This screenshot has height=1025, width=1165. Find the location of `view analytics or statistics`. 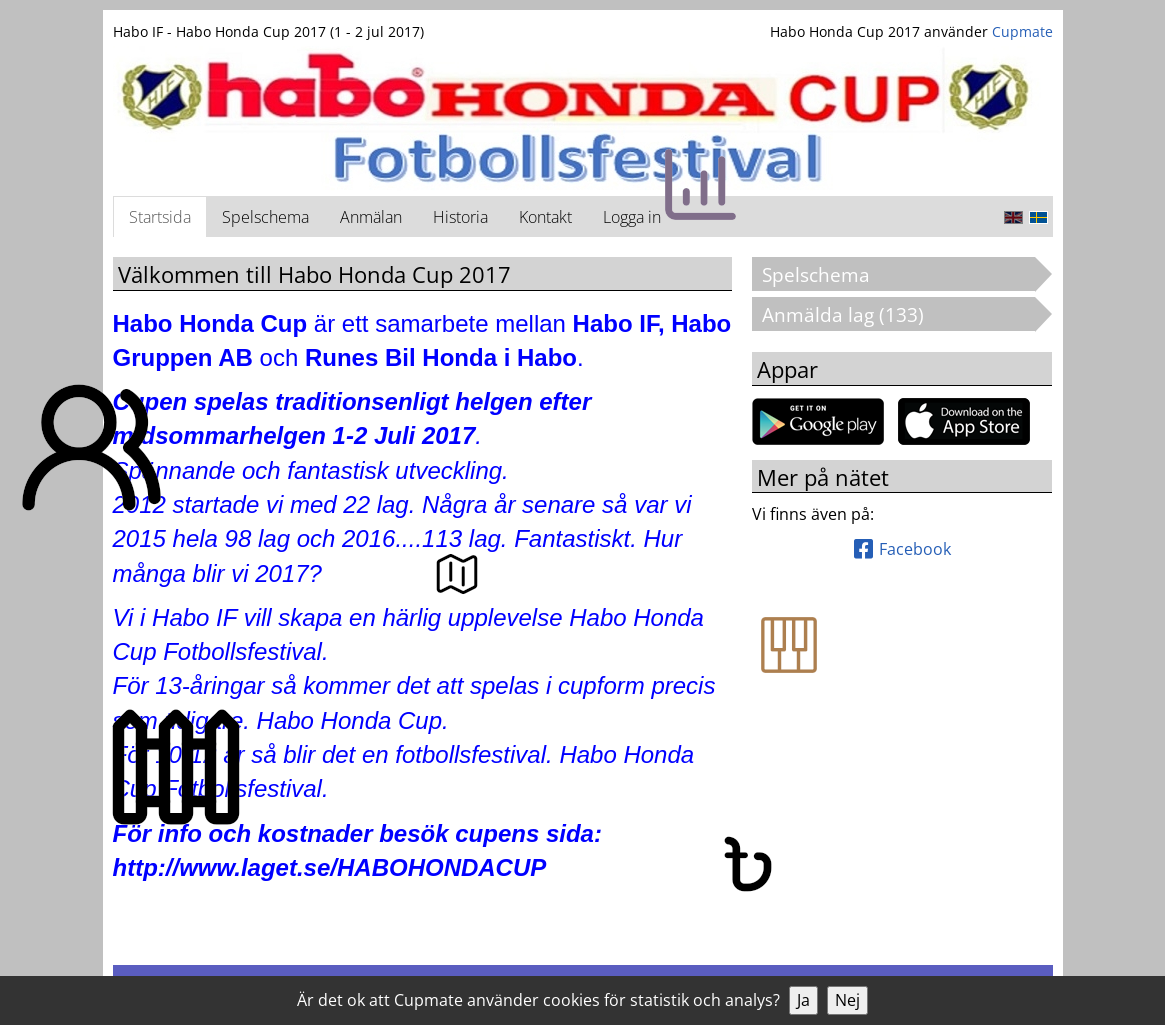

view analytics or statistics is located at coordinates (700, 184).